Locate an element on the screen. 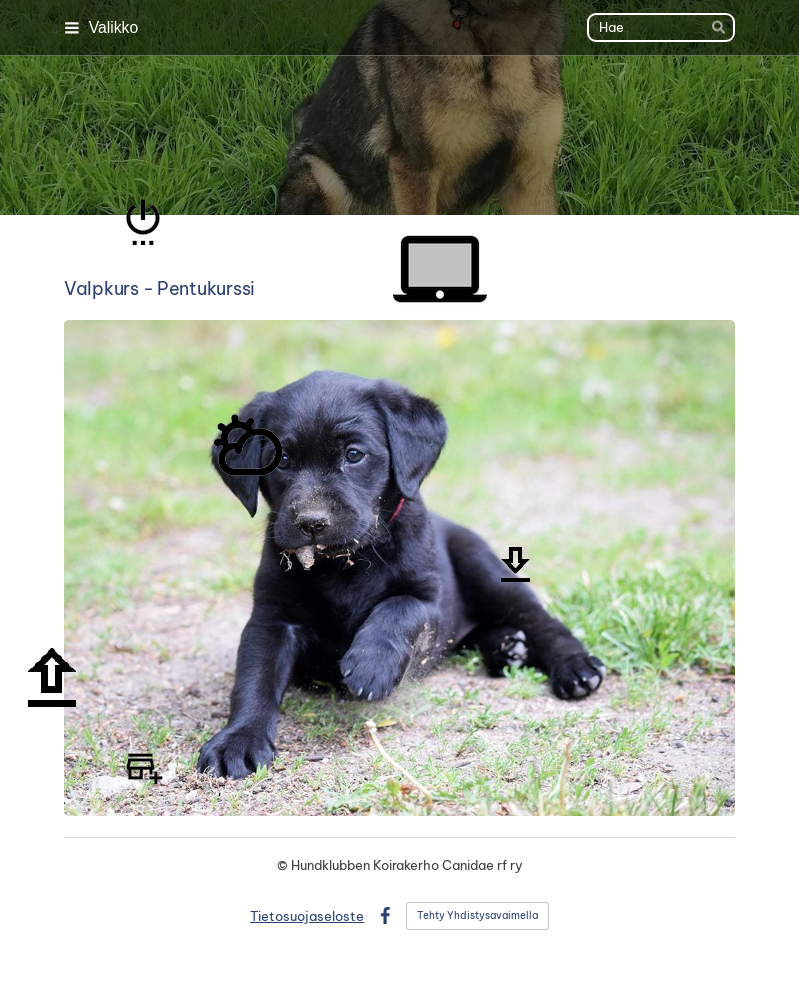 This screenshot has width=799, height=993. download a file or content is located at coordinates (515, 565).